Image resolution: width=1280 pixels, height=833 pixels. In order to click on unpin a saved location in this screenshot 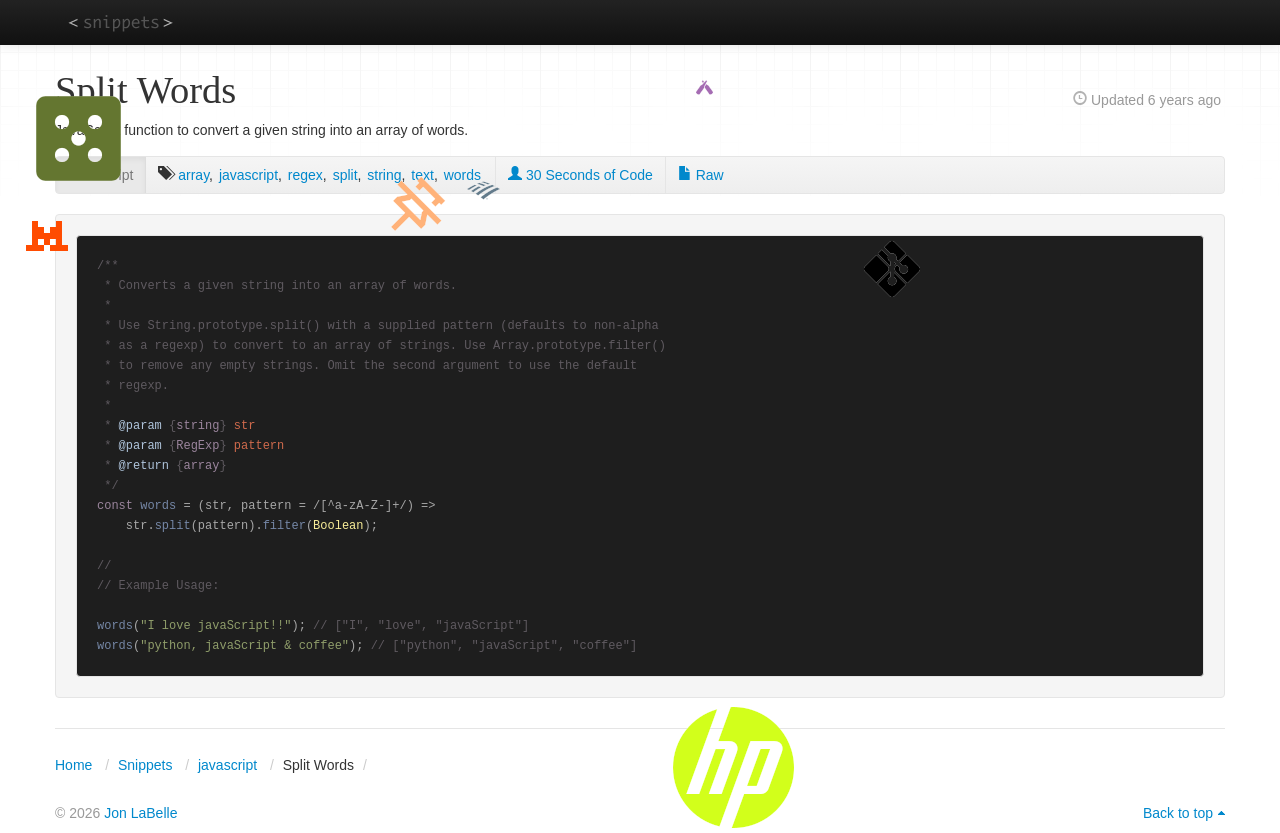, I will do `click(416, 206)`.